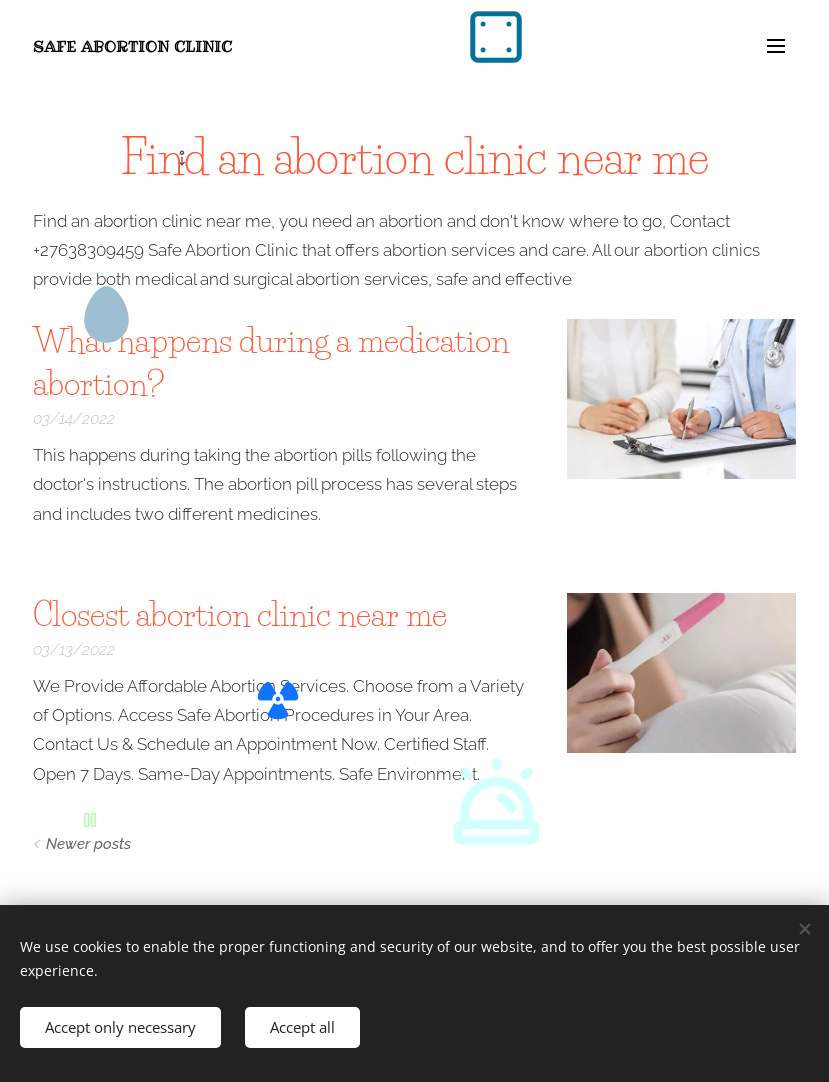  Describe the element at coordinates (90, 820) in the screenshot. I see `switch to column view layout` at that location.